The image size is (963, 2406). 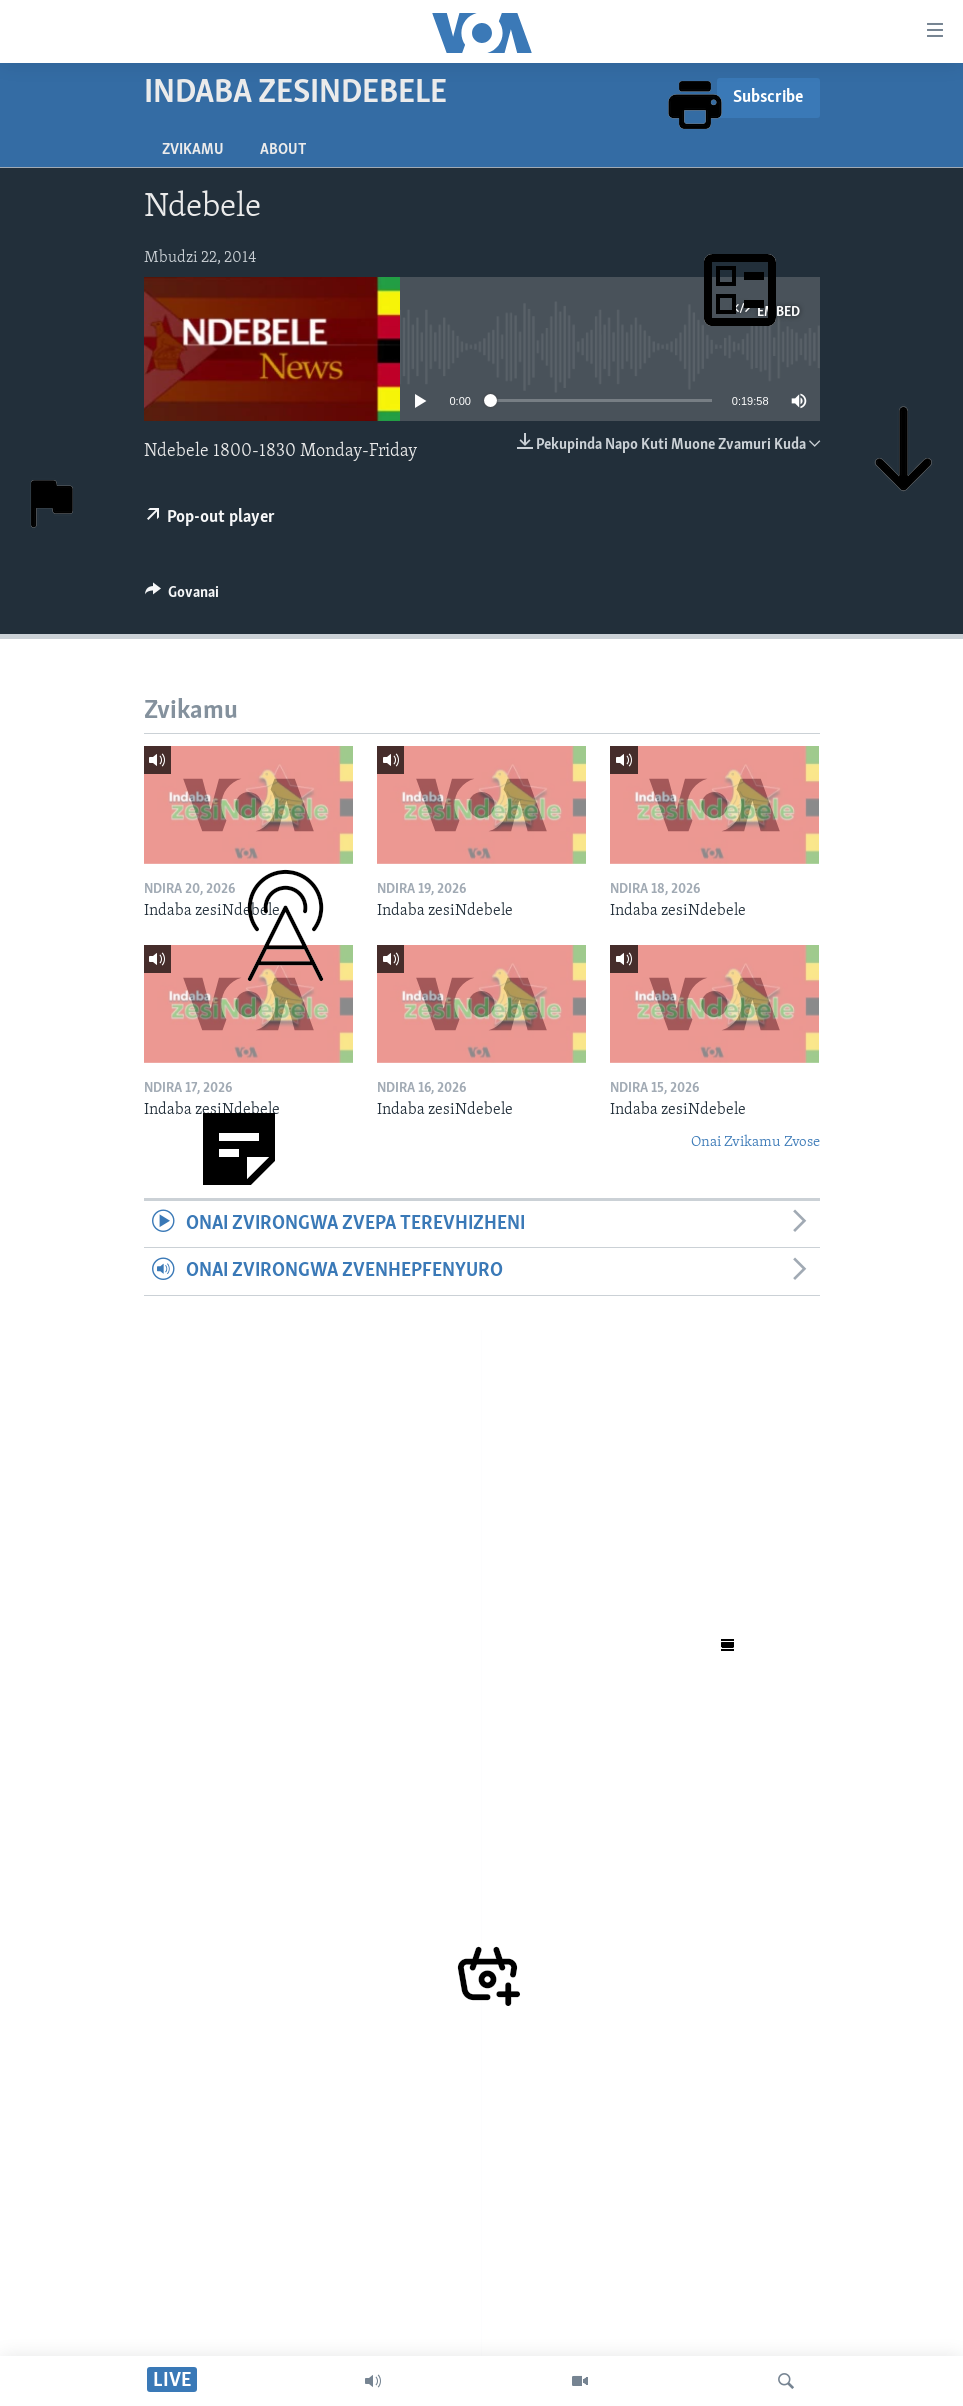 I want to click on navigate or scroll downward, so click(x=903, y=449).